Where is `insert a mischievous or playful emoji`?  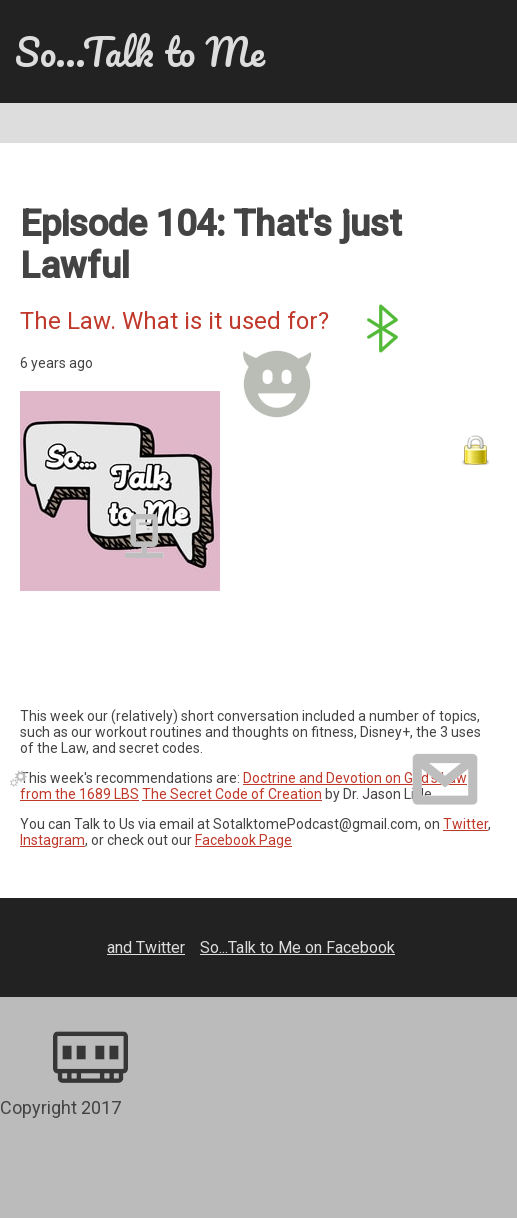 insert a mischievous or playful emoji is located at coordinates (277, 384).